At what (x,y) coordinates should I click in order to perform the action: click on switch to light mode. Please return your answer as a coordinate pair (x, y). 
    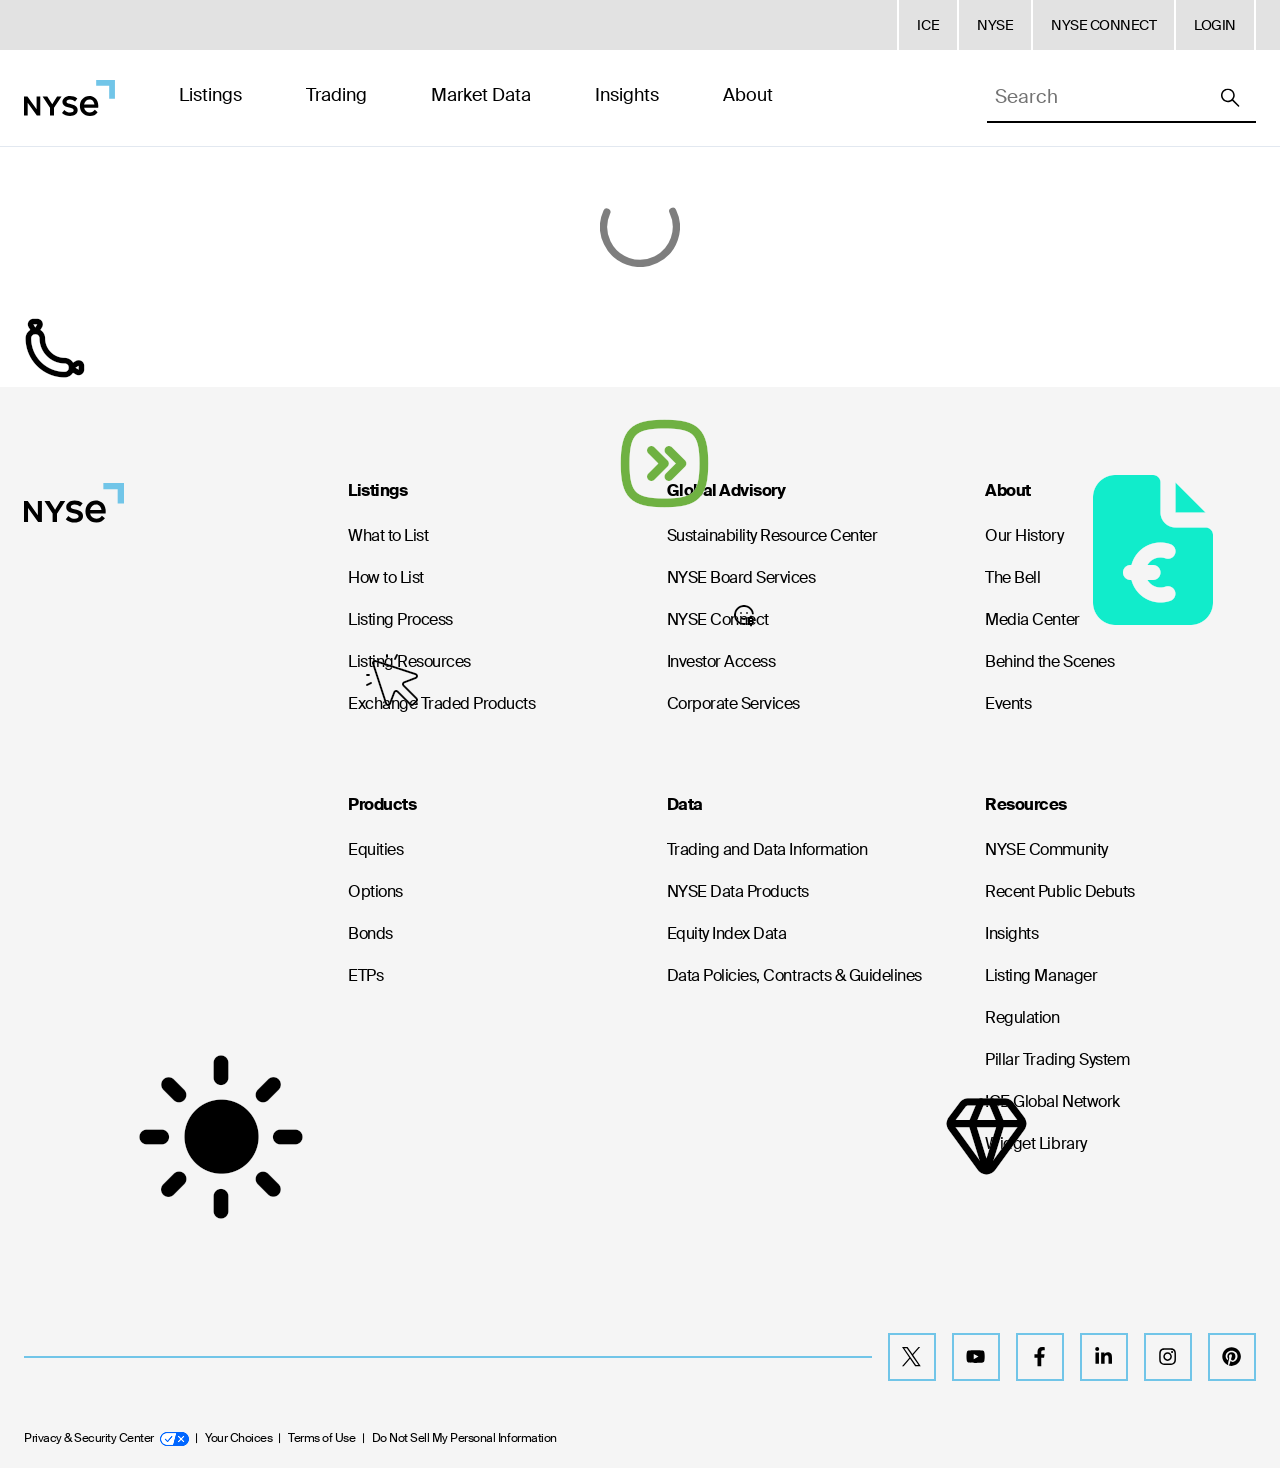
    Looking at the image, I should click on (221, 1137).